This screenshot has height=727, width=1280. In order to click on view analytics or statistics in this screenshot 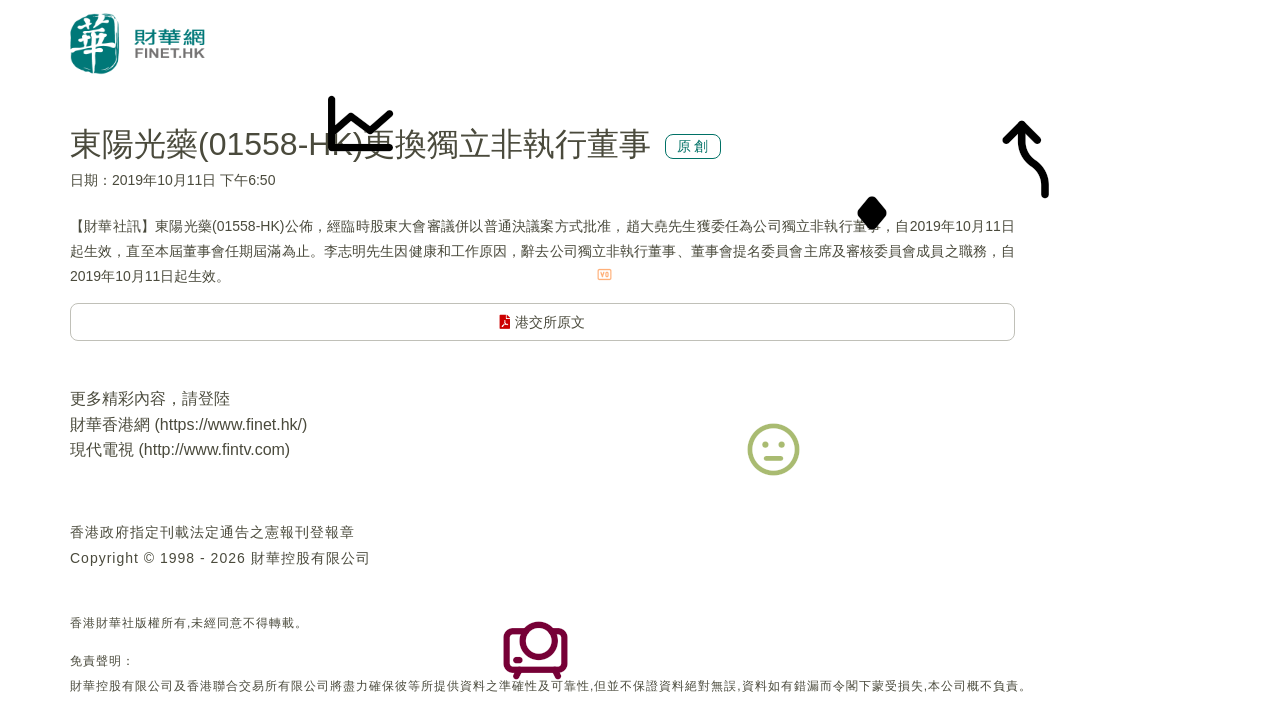, I will do `click(360, 123)`.